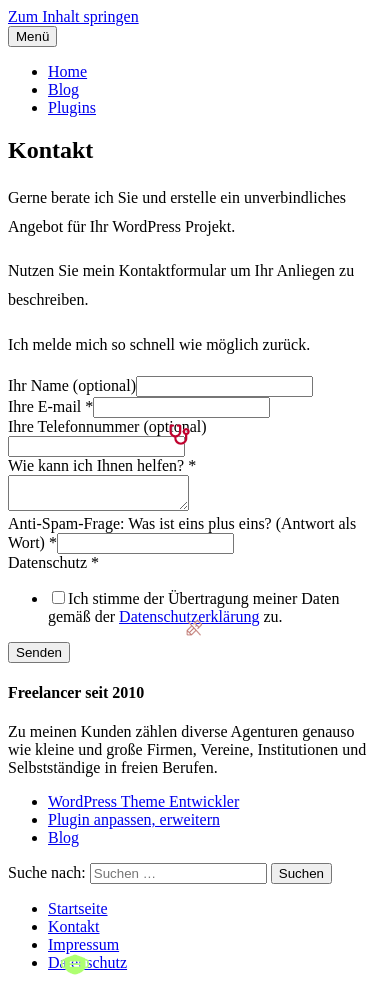 The width and height of the screenshot is (375, 994). What do you see at coordinates (75, 965) in the screenshot?
I see `indicates mask required or health safety protocols` at bounding box center [75, 965].